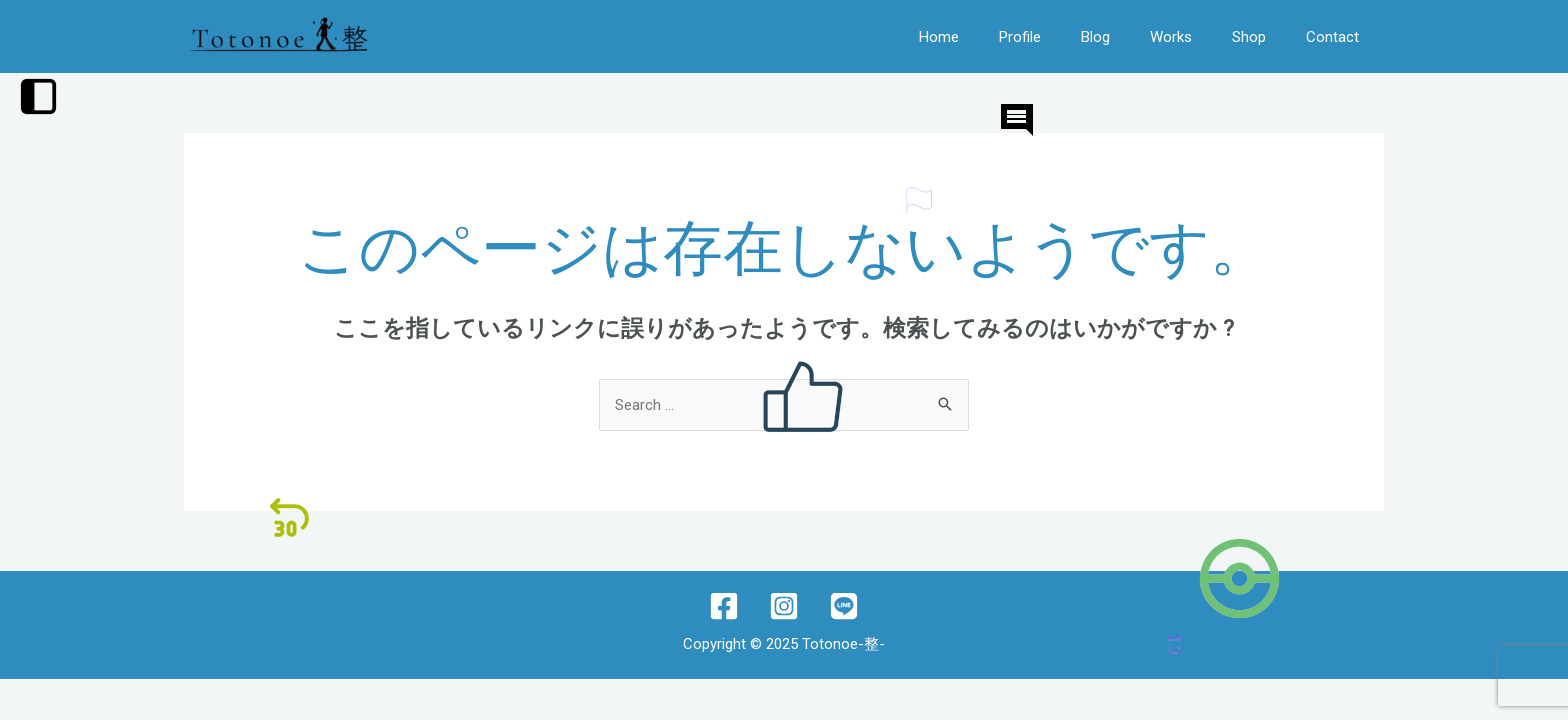 This screenshot has width=1568, height=720. Describe the element at coordinates (1017, 120) in the screenshot. I see `add a comment to the document` at that location.